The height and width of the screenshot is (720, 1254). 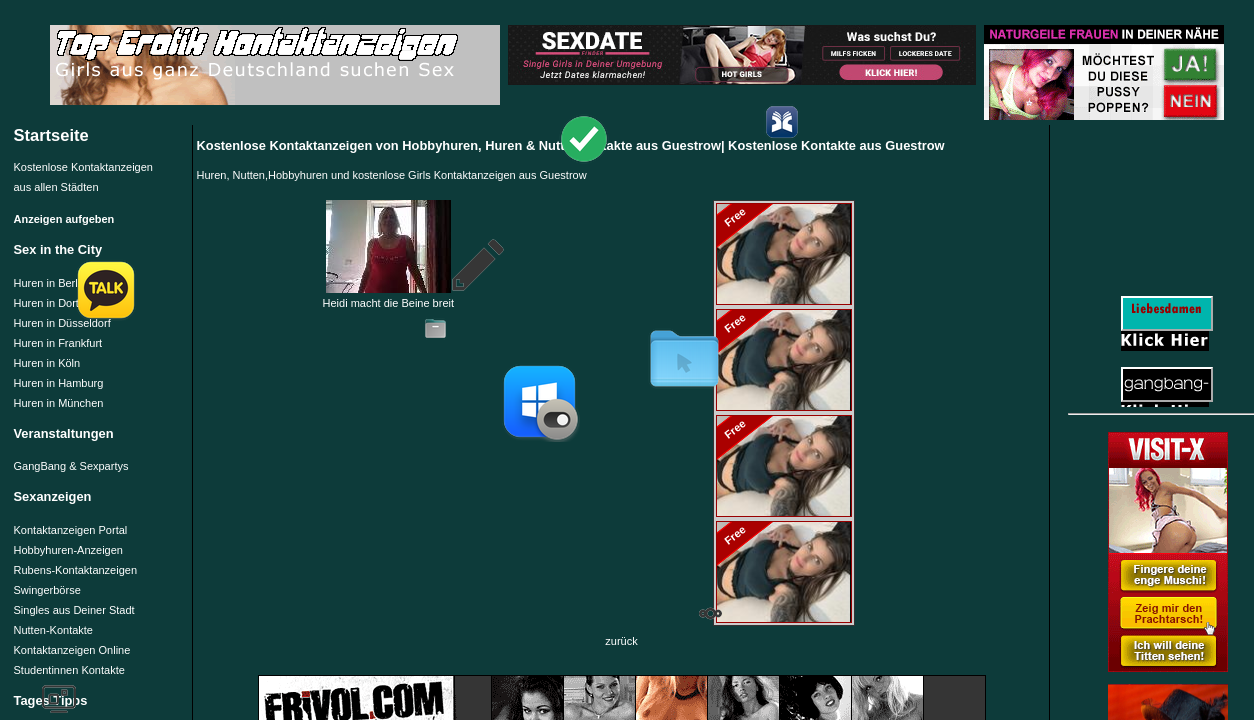 What do you see at coordinates (435, 328) in the screenshot?
I see `open the file manager application` at bounding box center [435, 328].